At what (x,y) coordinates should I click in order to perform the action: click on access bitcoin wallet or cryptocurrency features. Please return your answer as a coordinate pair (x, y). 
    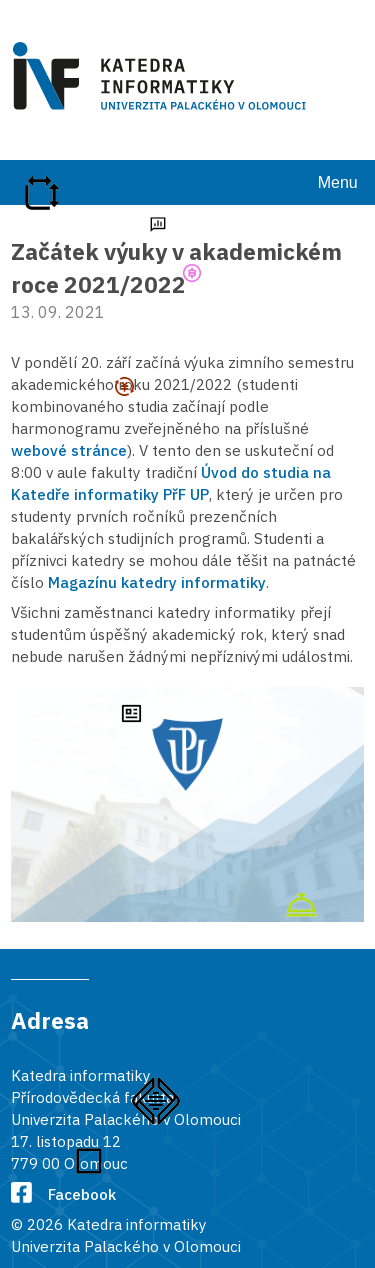
    Looking at the image, I should click on (192, 273).